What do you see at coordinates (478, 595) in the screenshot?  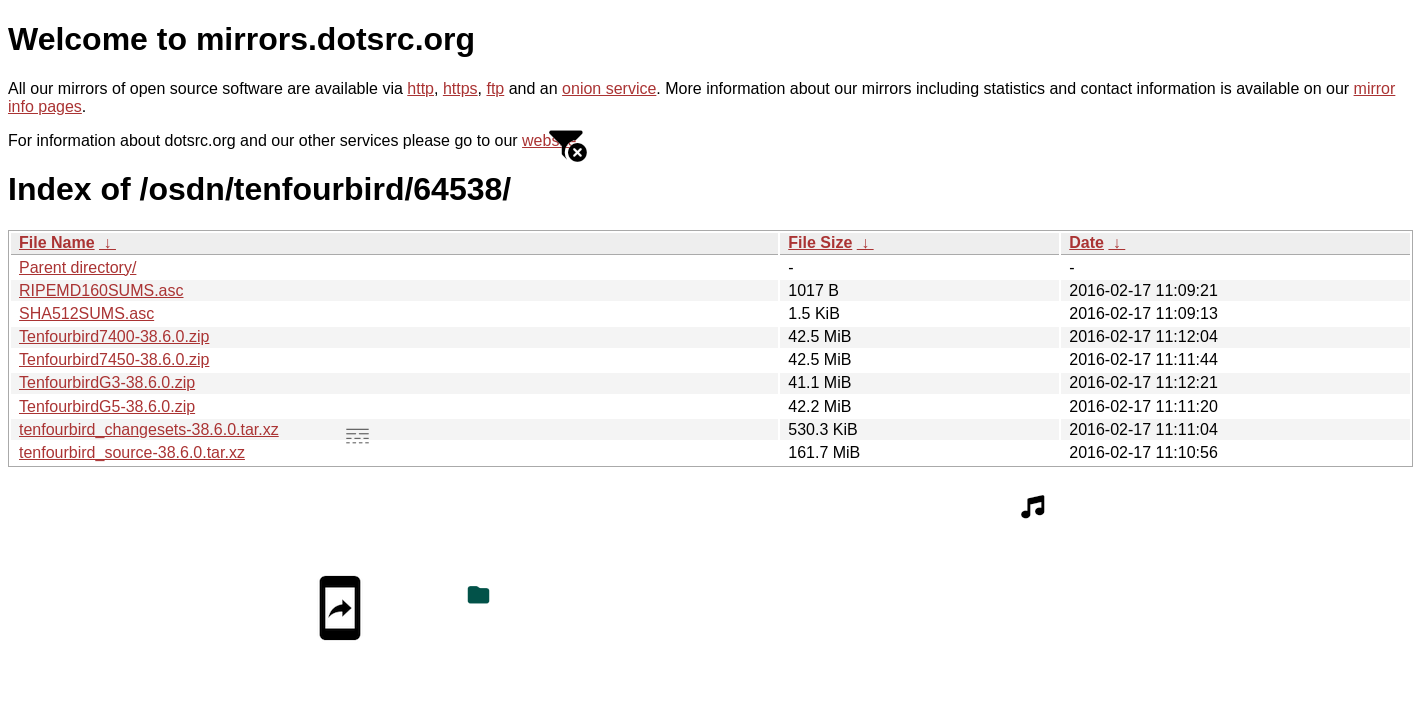 I see `open folder to view contents` at bounding box center [478, 595].